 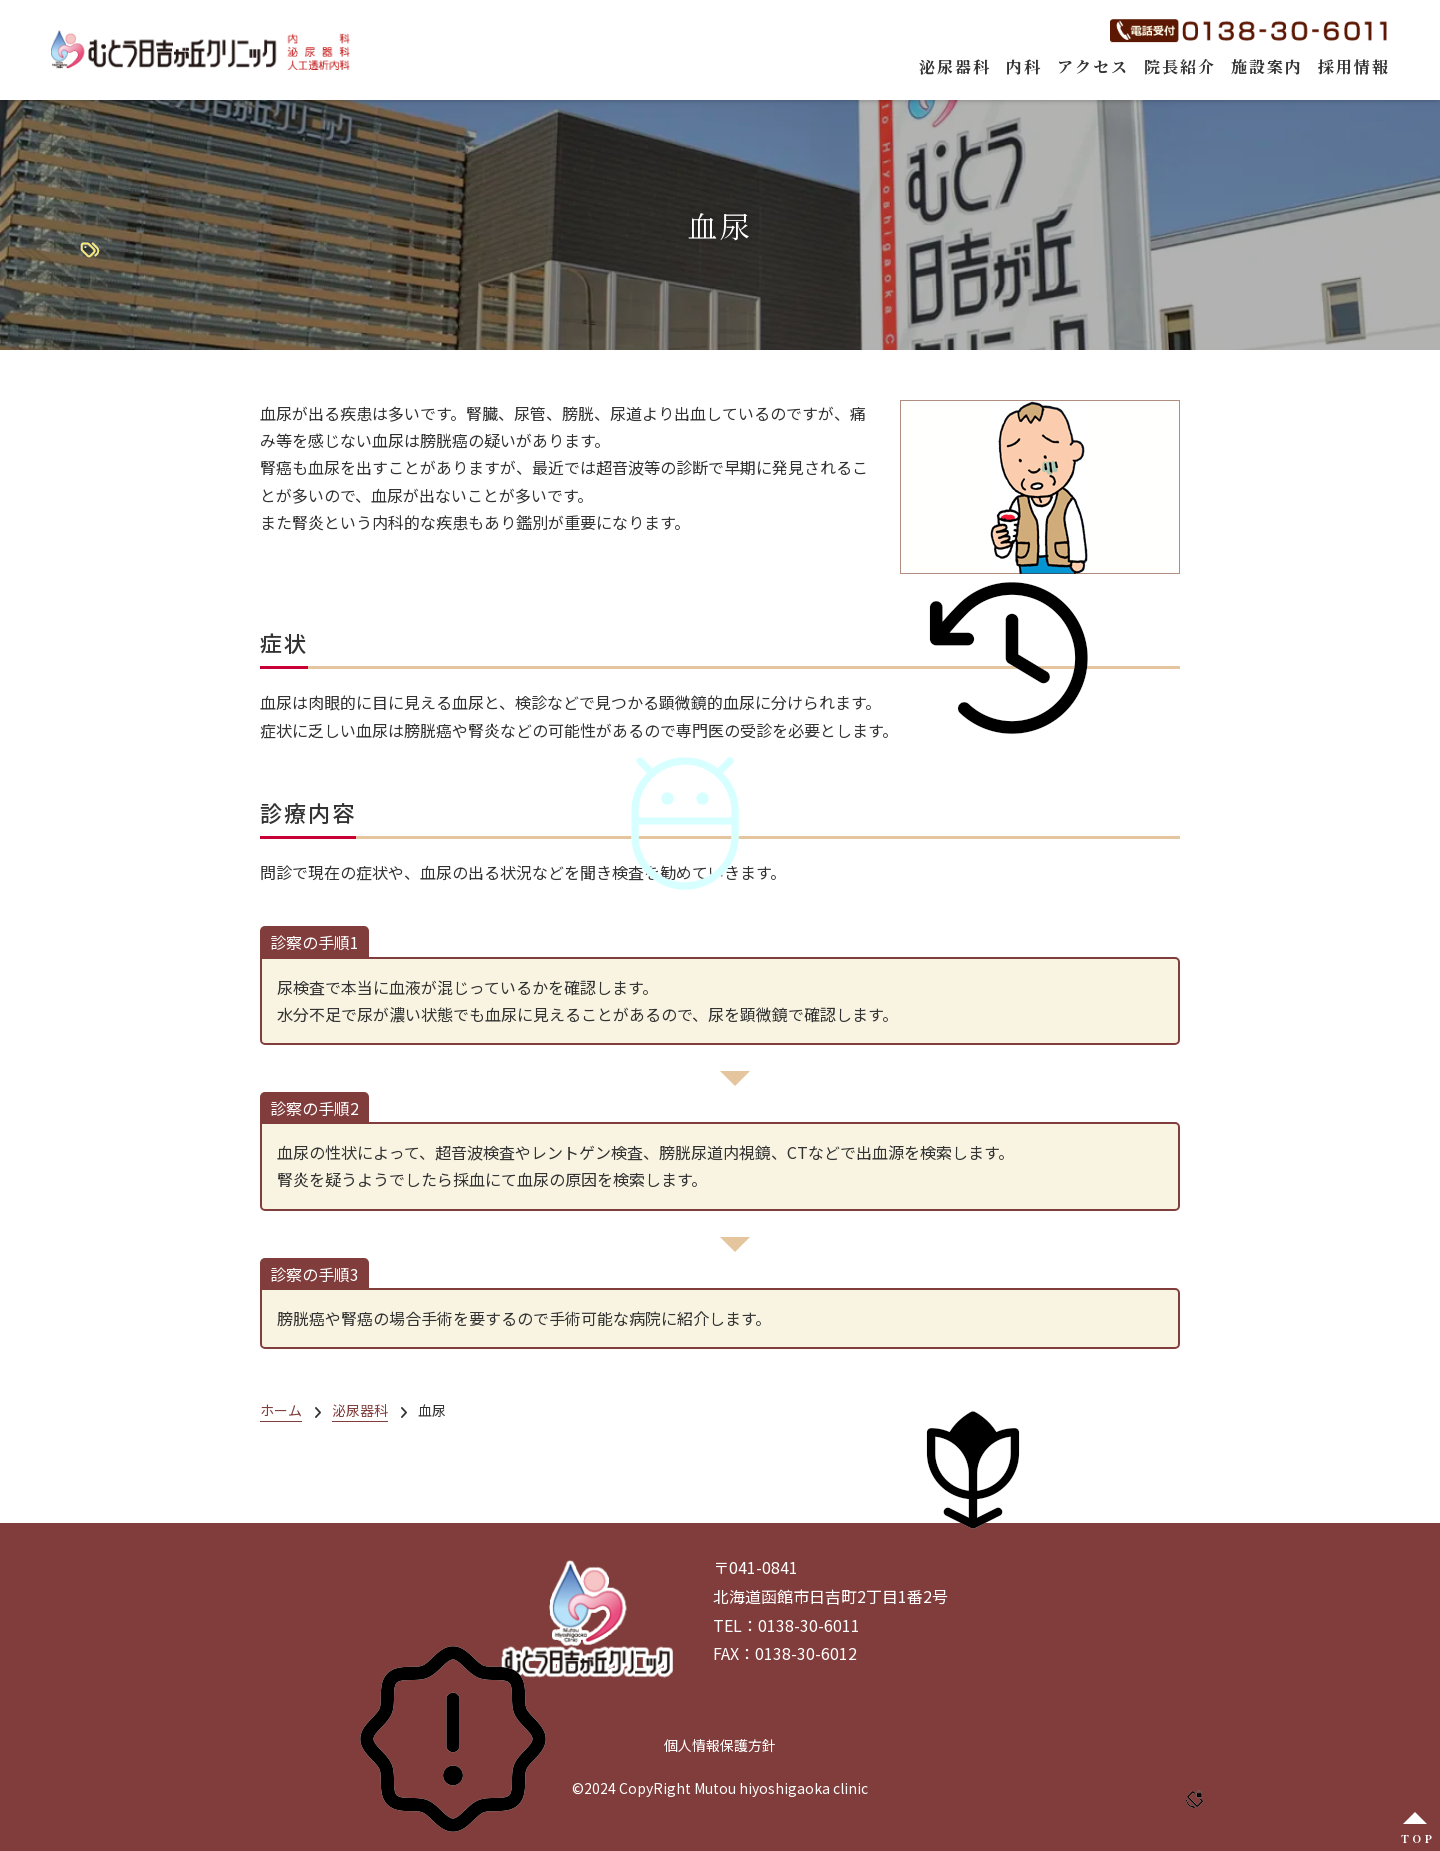 What do you see at coordinates (973, 1470) in the screenshot?
I see `access garden or plant-related features` at bounding box center [973, 1470].